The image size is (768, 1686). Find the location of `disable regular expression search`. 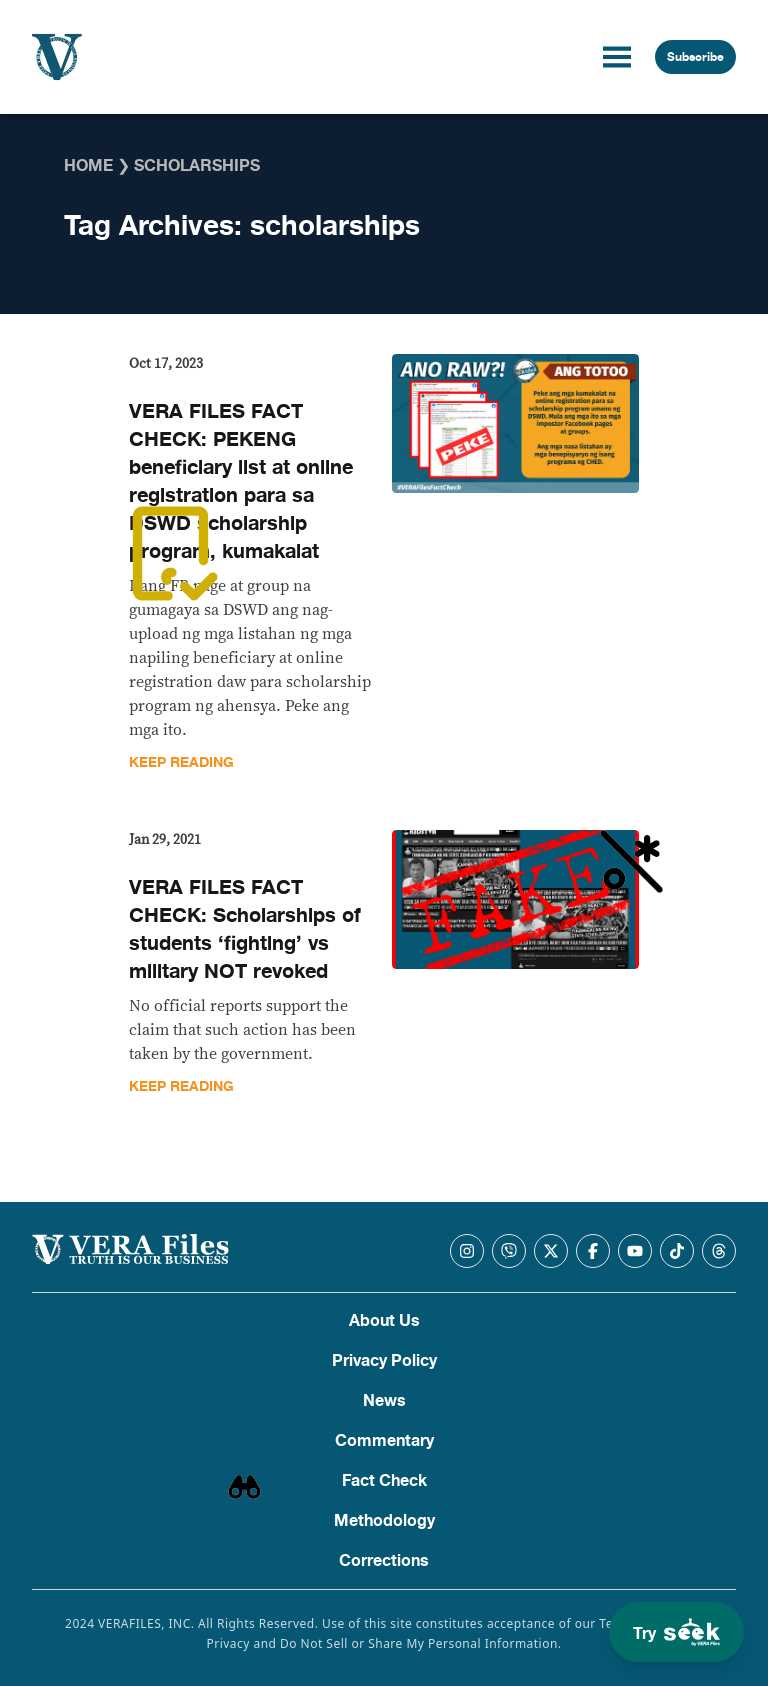

disable regular expression search is located at coordinates (631, 861).